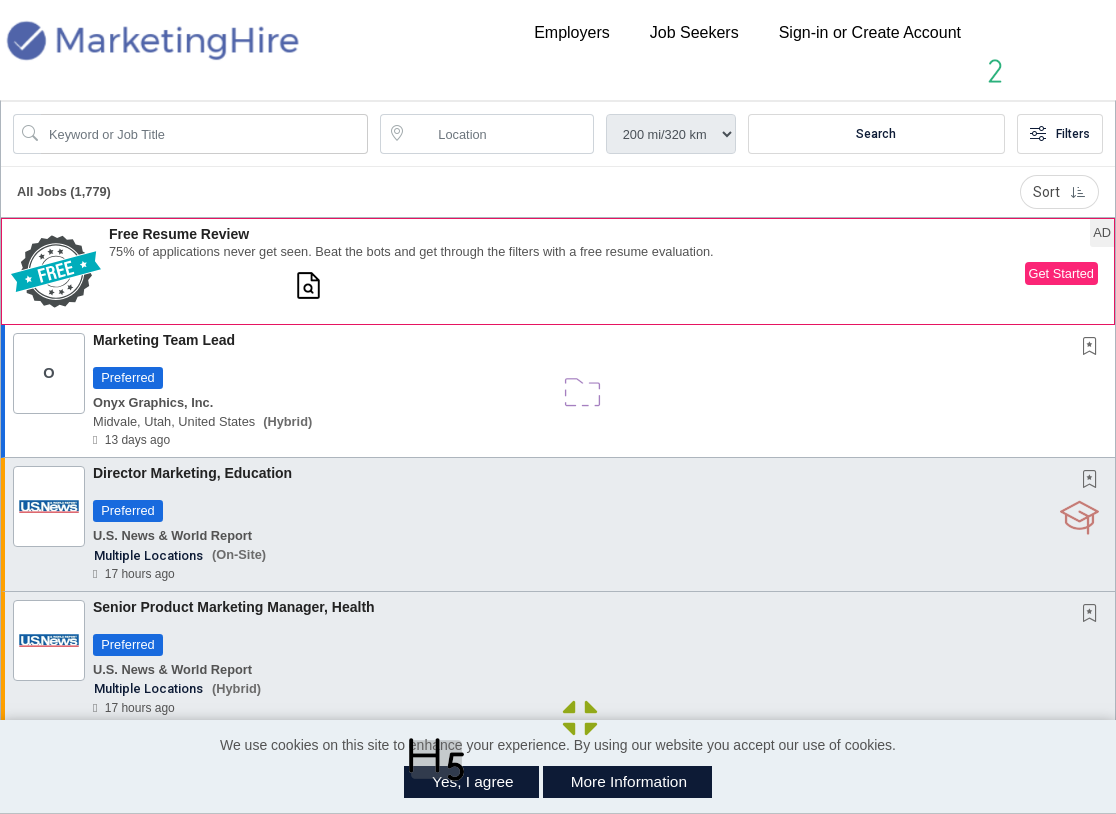 The width and height of the screenshot is (1116, 814). I want to click on format text as heading level 5, so click(433, 758).